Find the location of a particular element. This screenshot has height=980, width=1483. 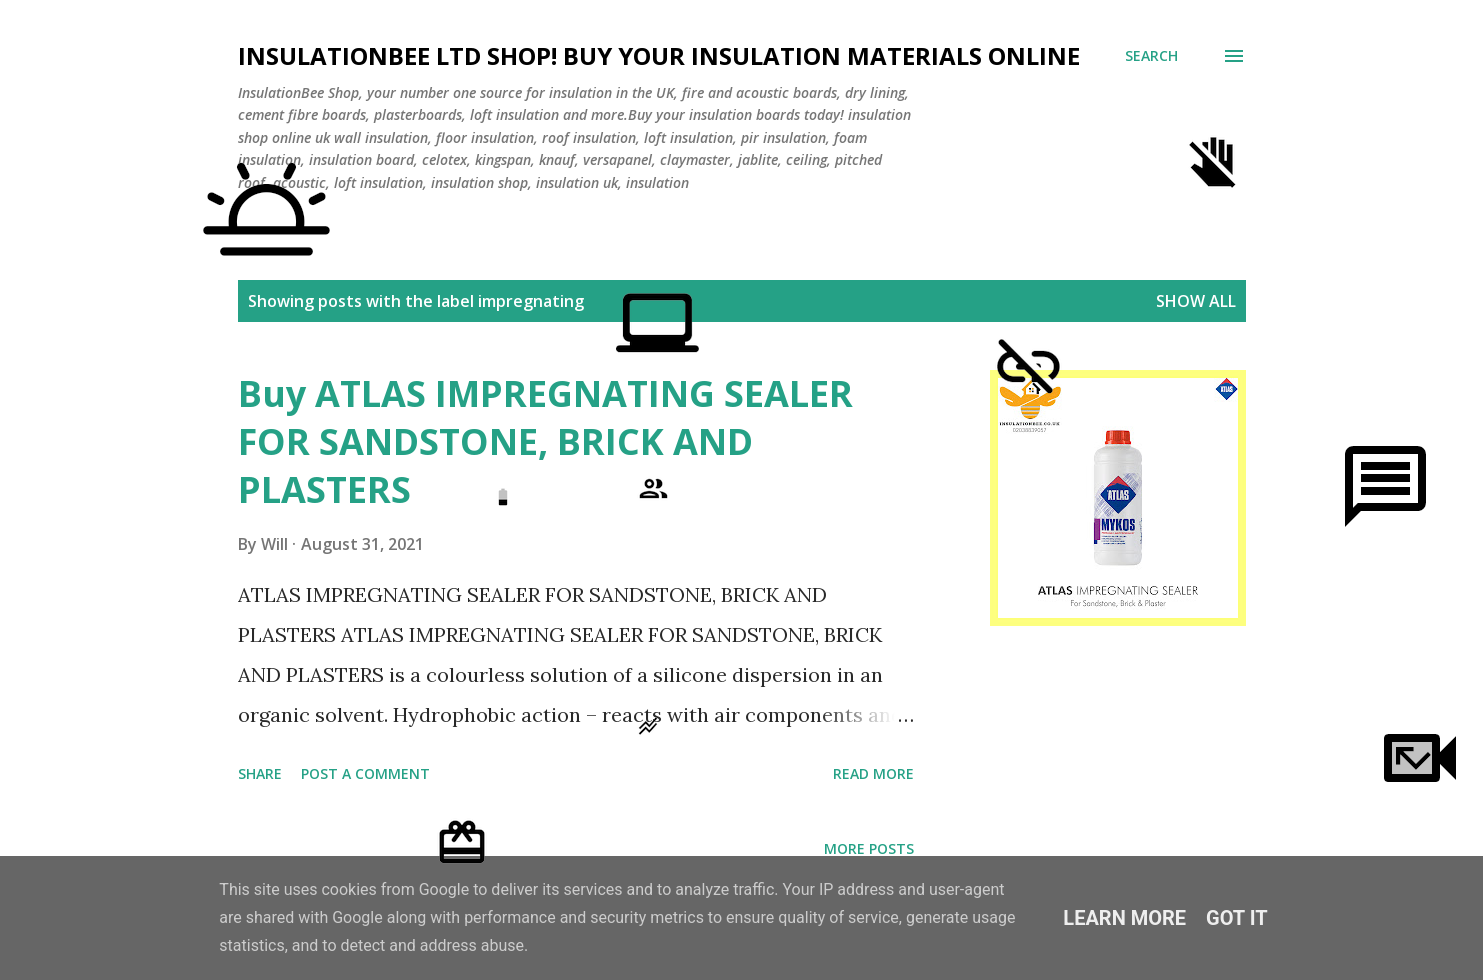

indicates a missed video call is located at coordinates (1420, 758).